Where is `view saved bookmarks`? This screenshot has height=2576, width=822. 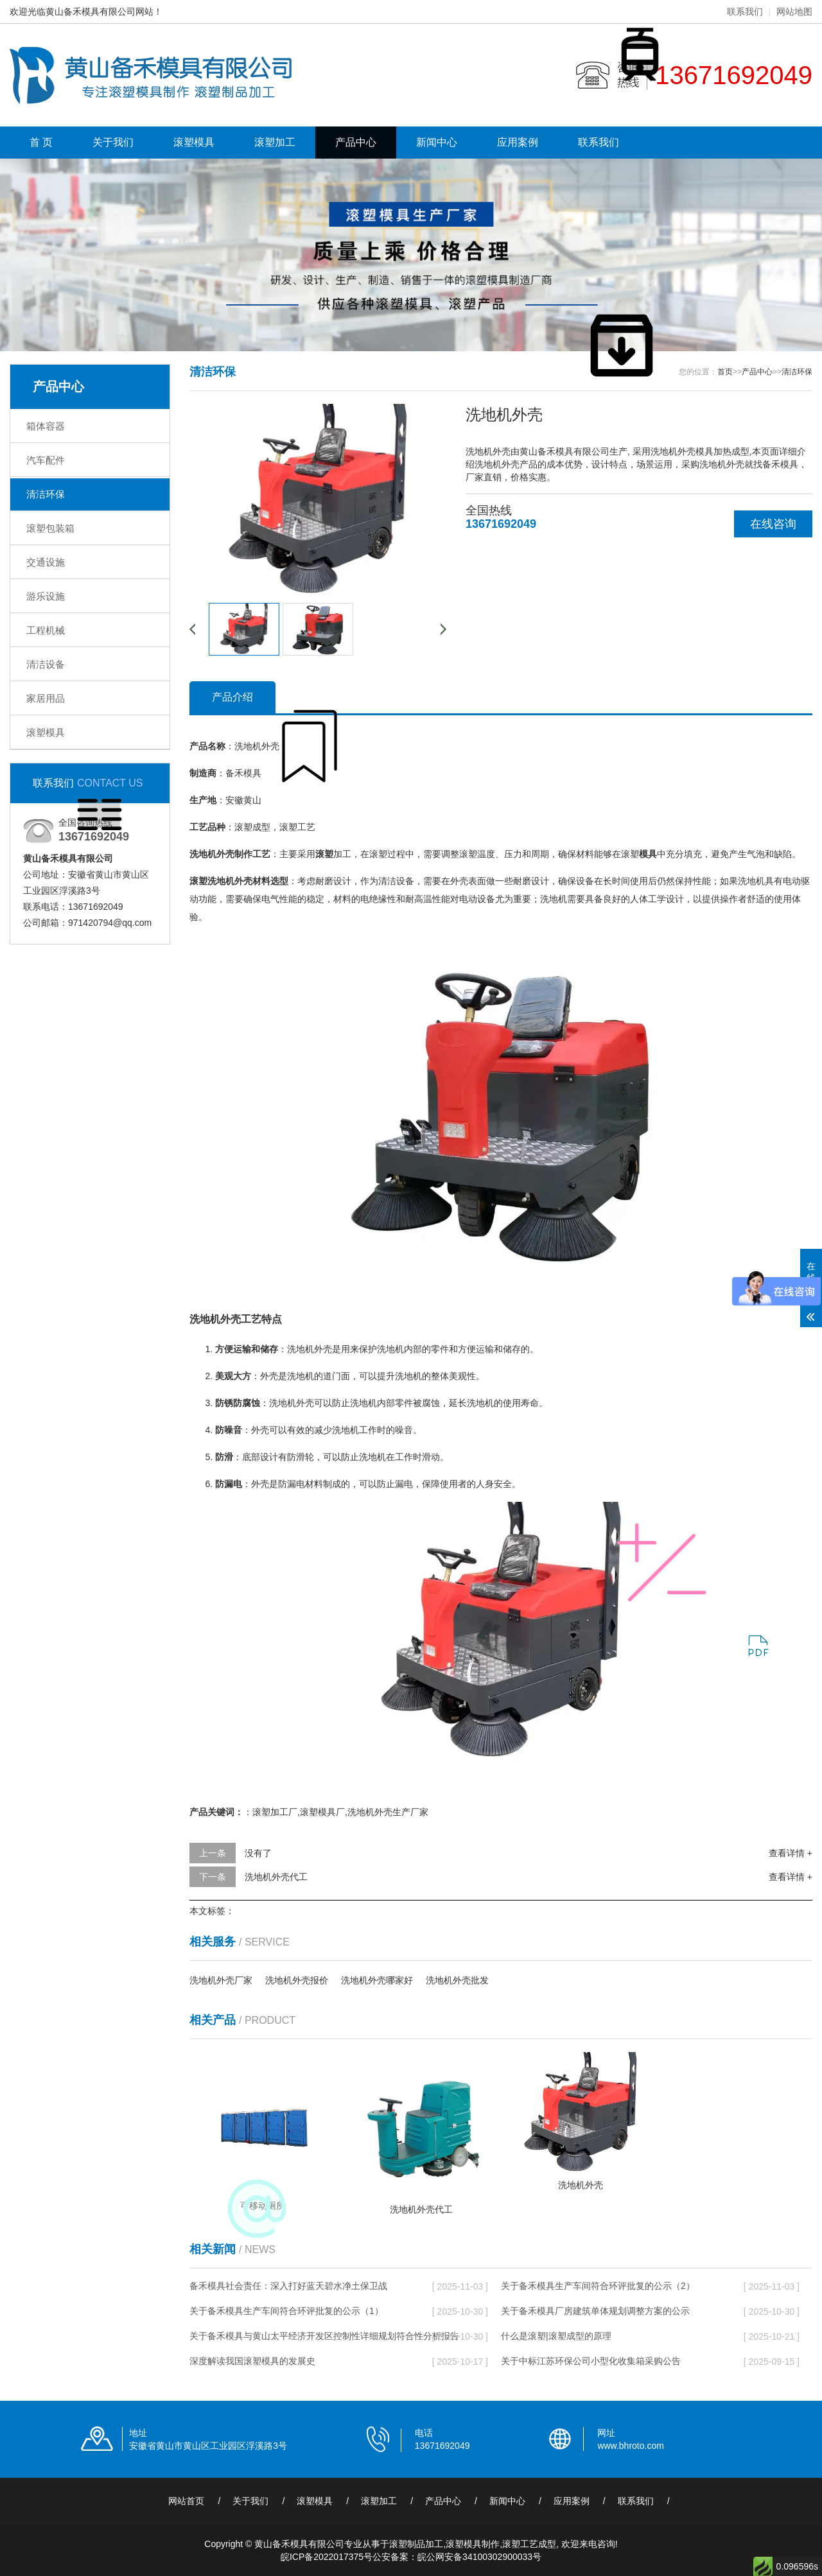 view saved bookmarks is located at coordinates (310, 746).